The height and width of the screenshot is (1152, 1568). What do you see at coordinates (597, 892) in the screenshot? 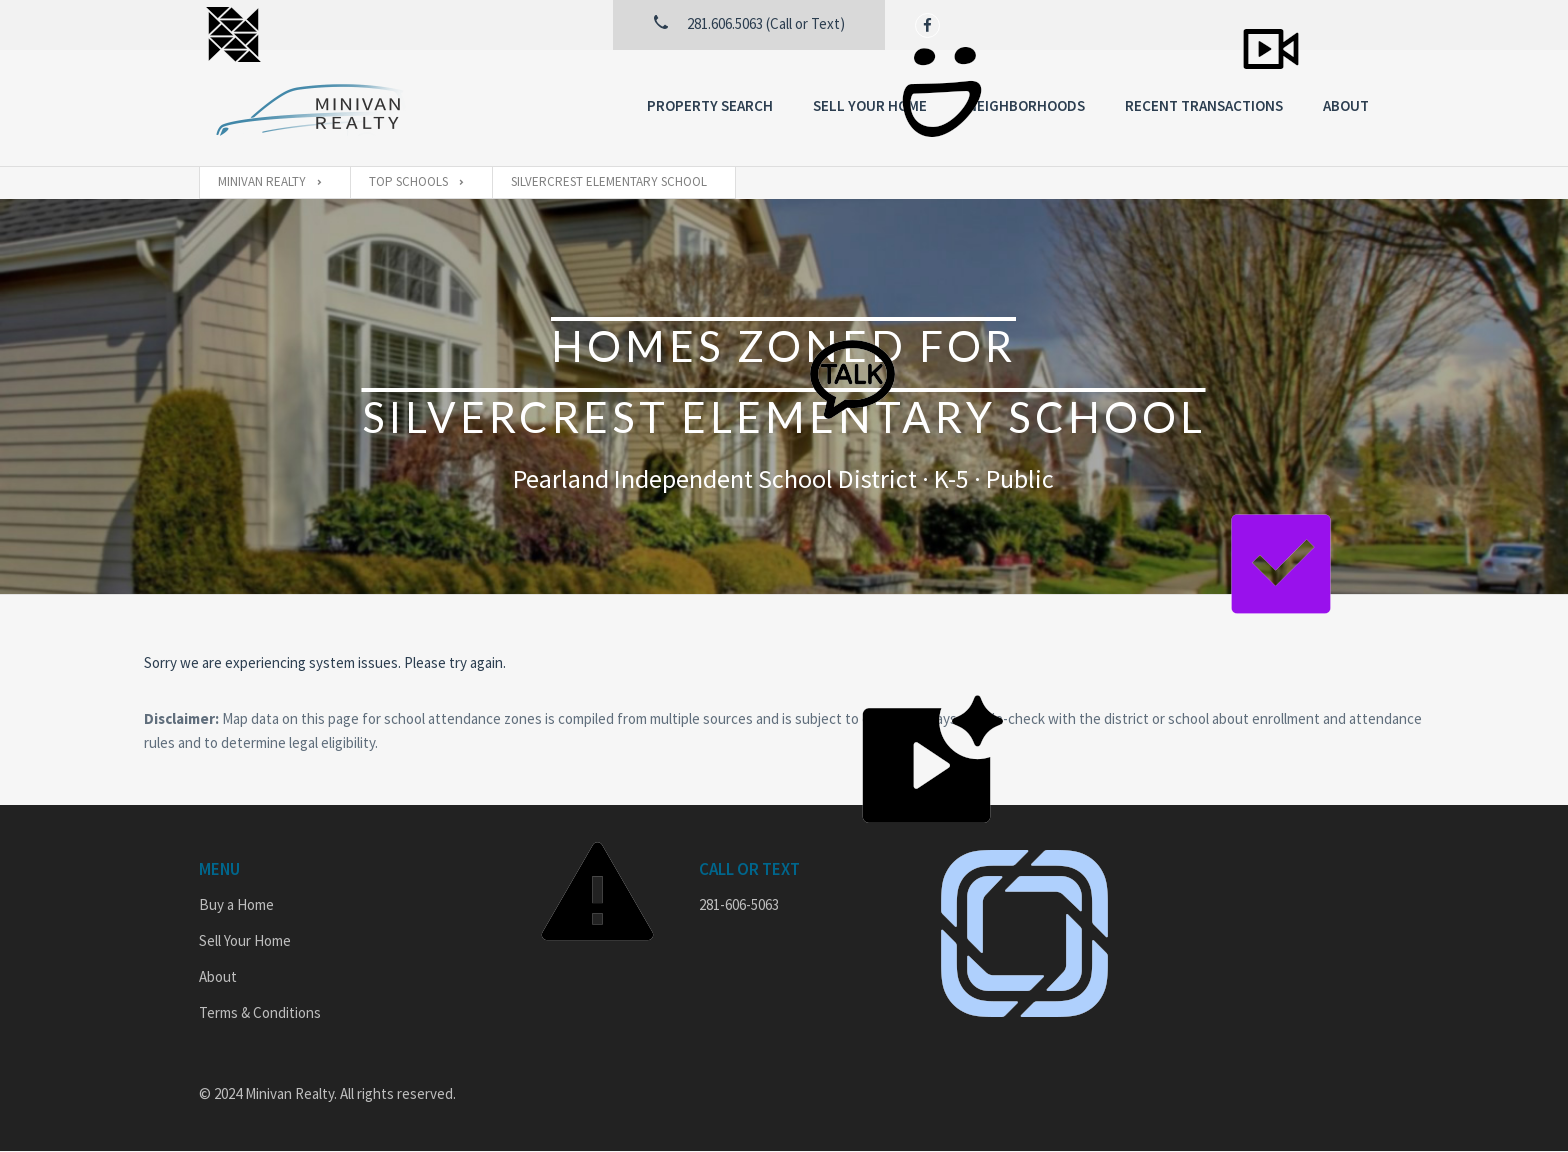
I see `indicates a warning or alert that requires attention` at bounding box center [597, 892].